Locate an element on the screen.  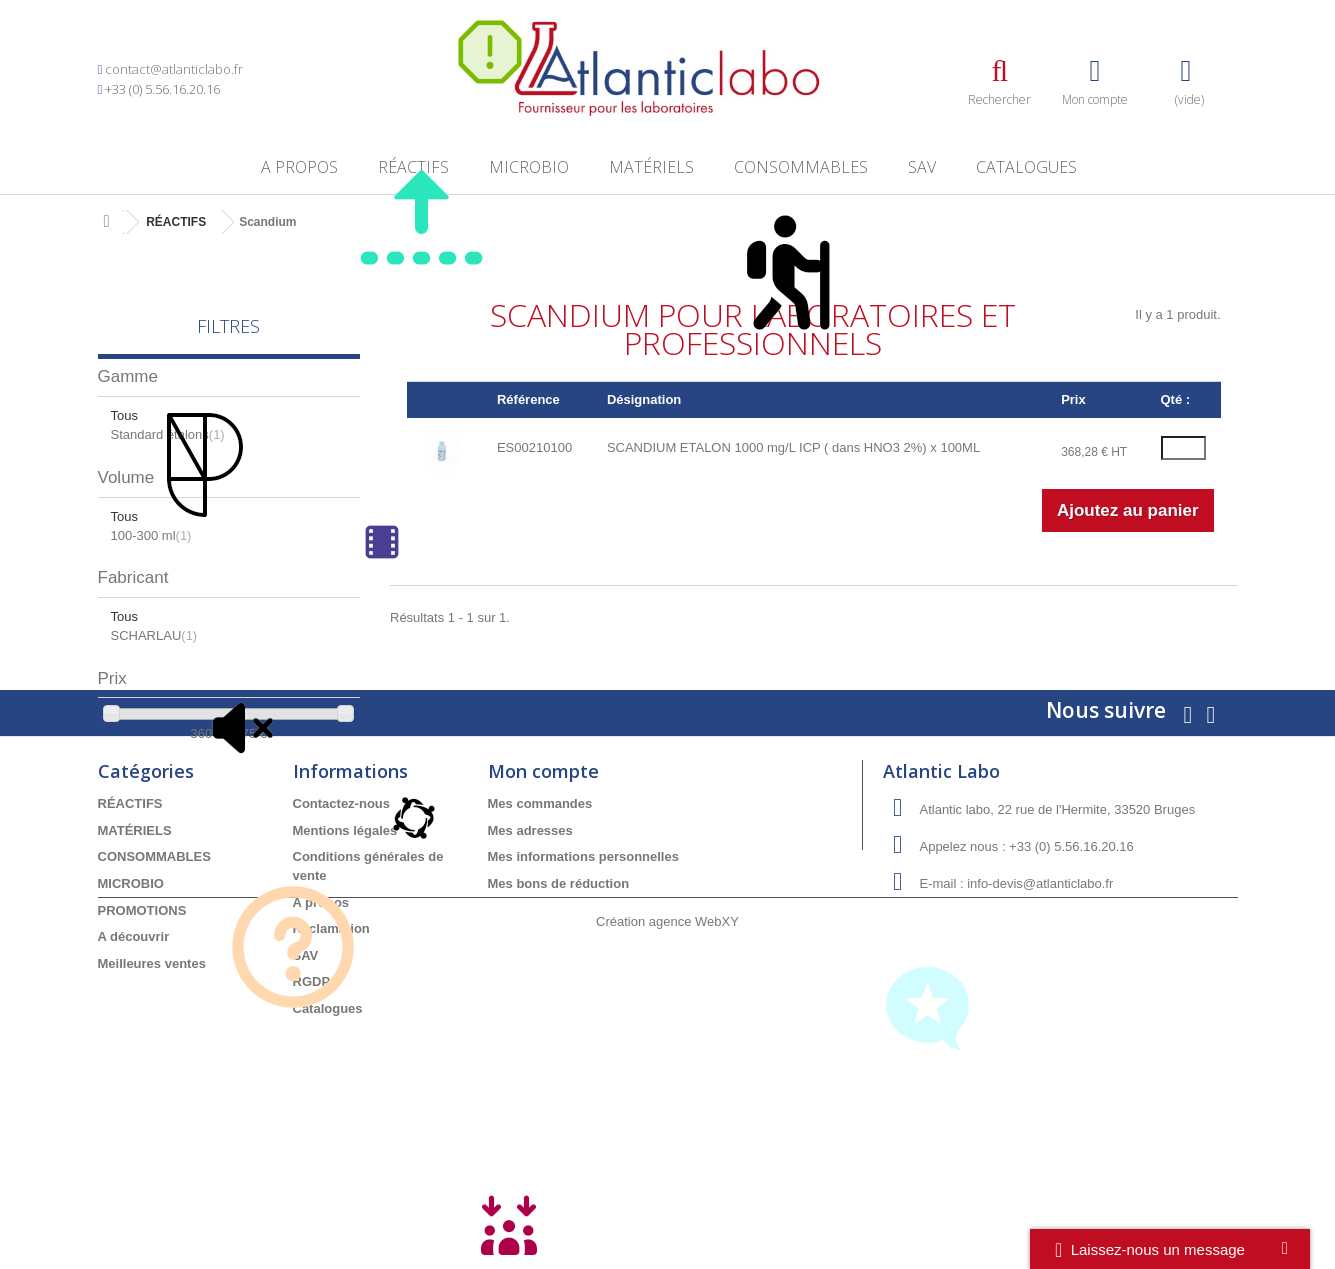
phosphor icons library logo is located at coordinates (197, 459).